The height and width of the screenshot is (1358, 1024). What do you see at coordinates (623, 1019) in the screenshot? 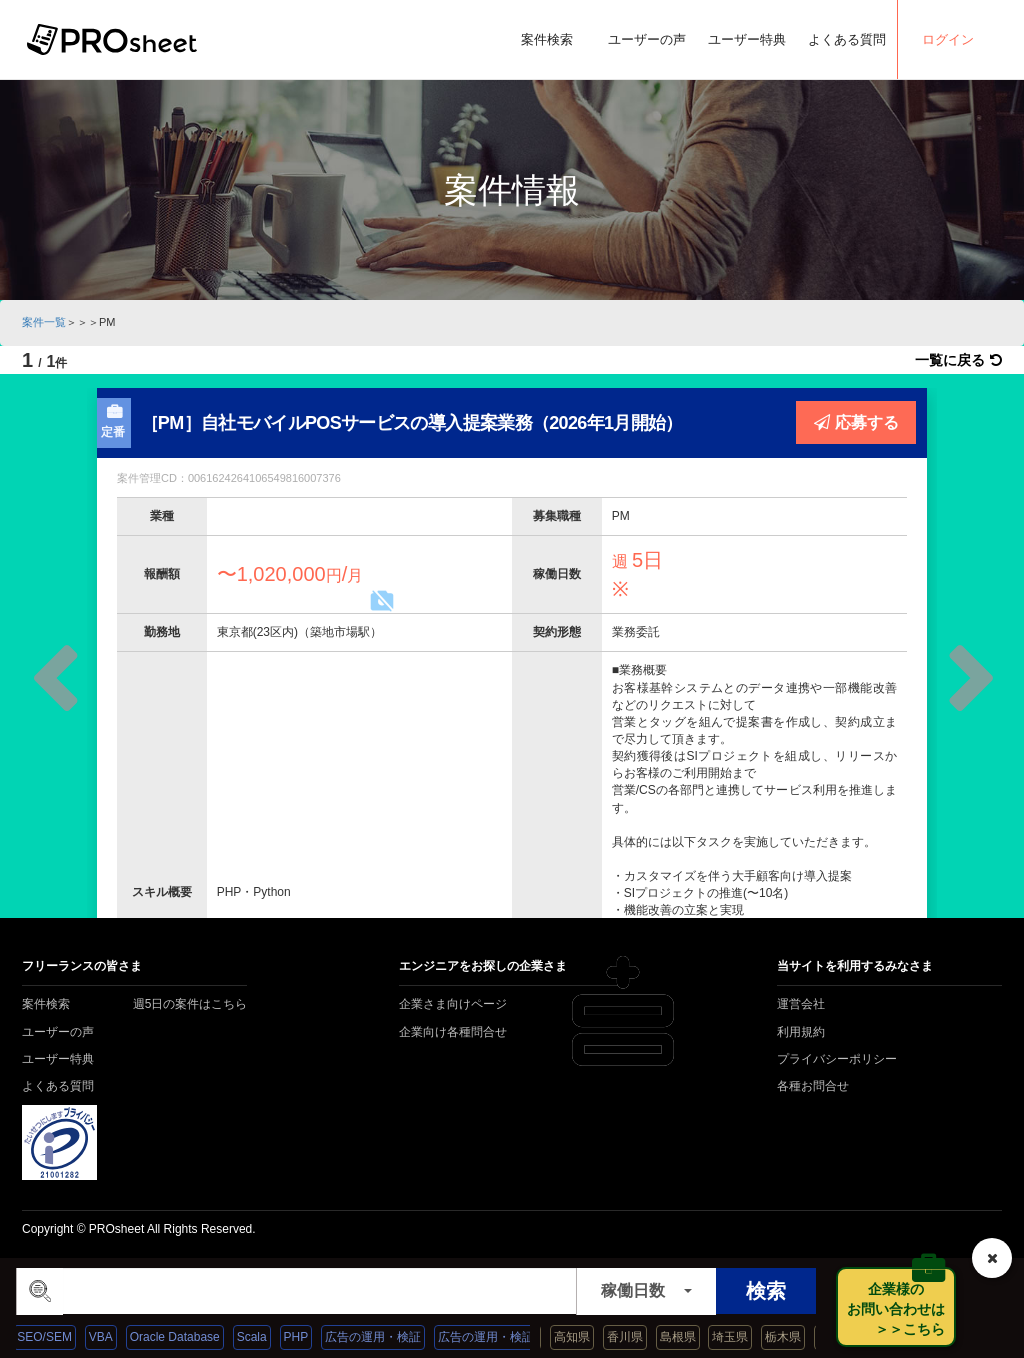
I see `add a new row above` at bounding box center [623, 1019].